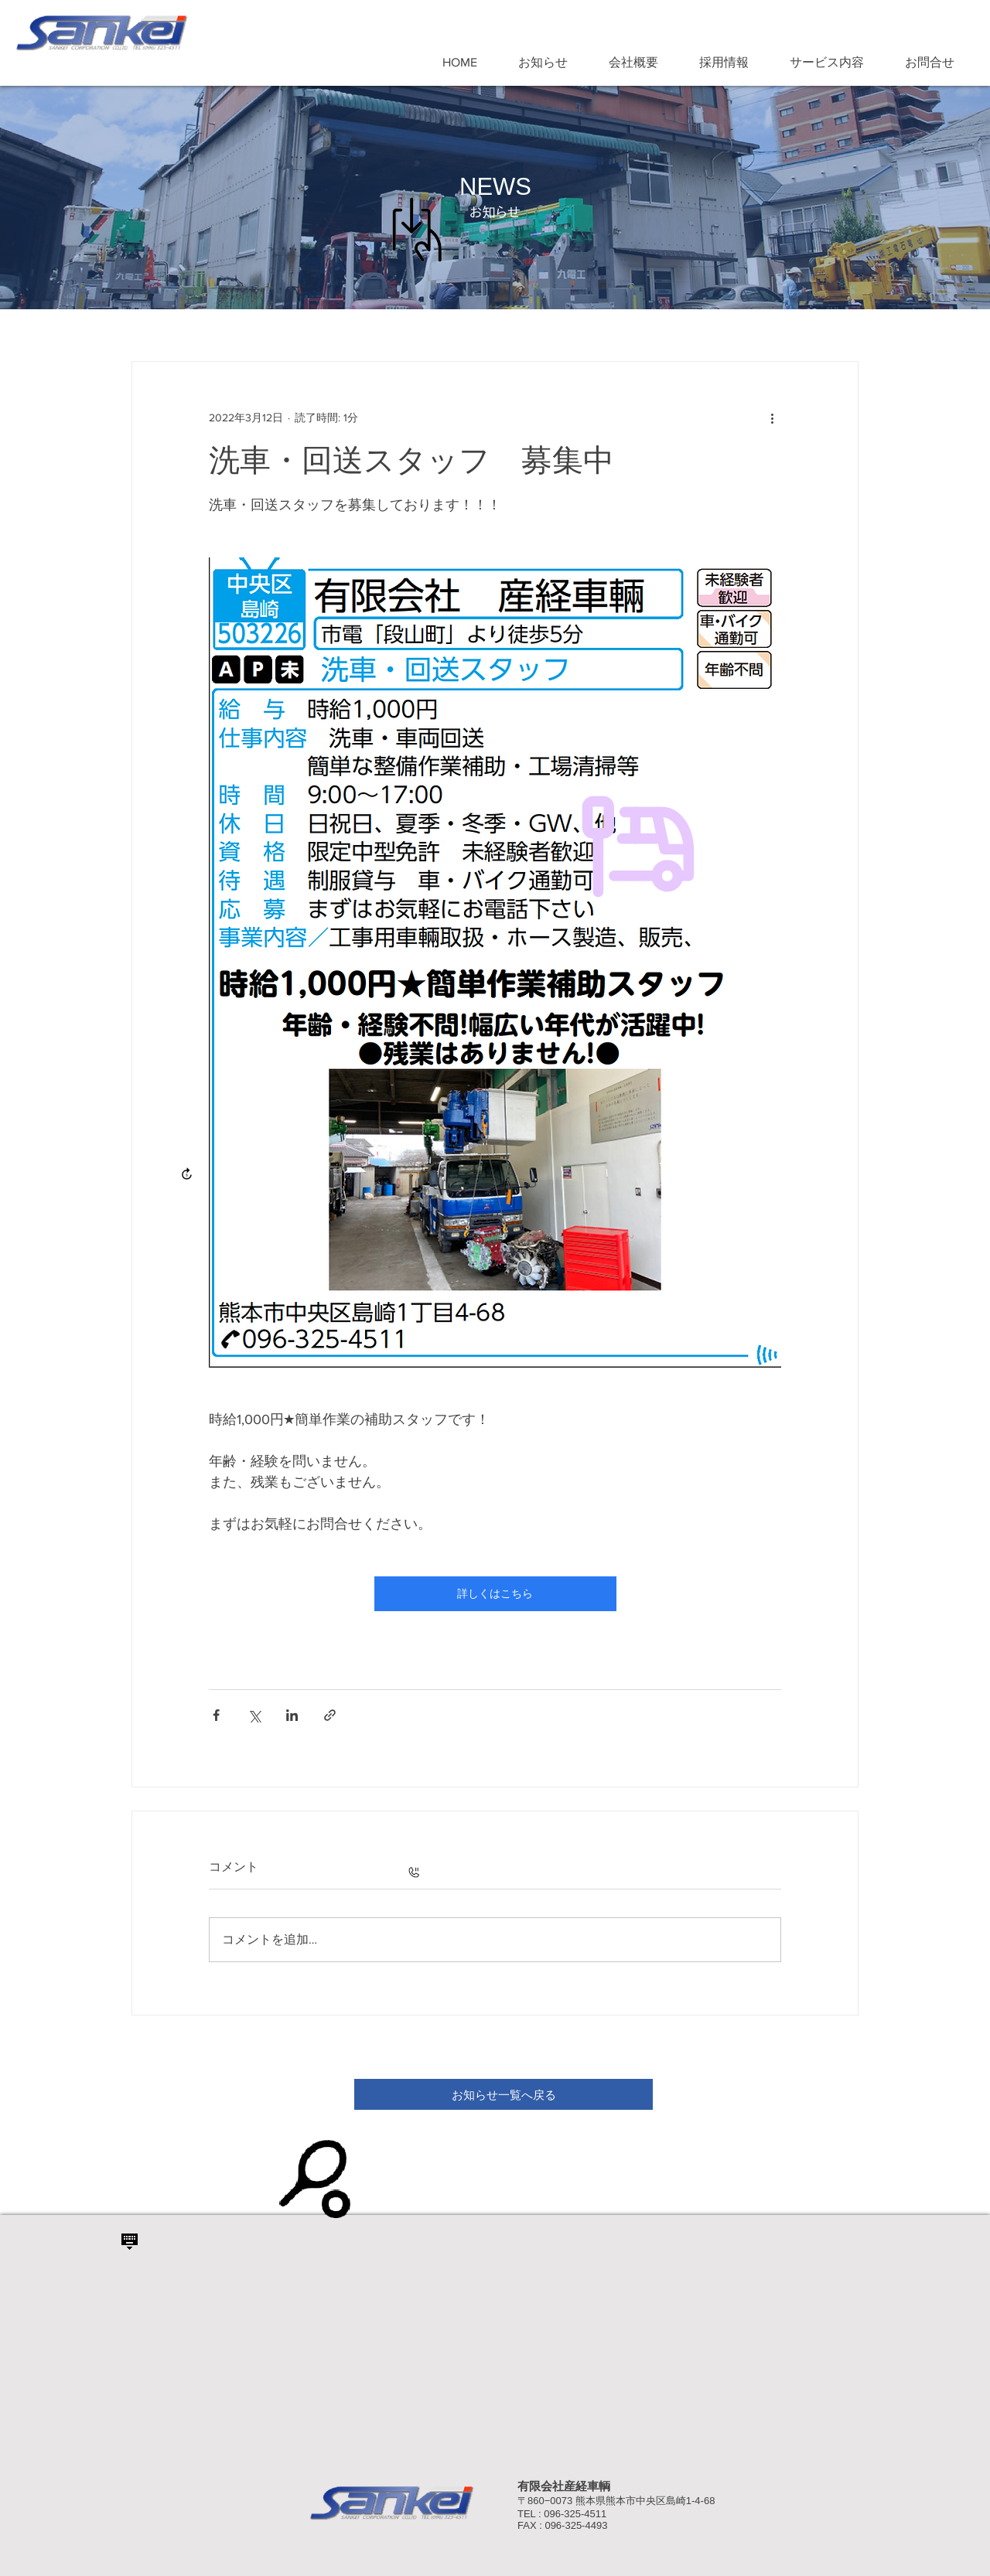 Image resolution: width=990 pixels, height=2576 pixels. I want to click on put current call on hold, so click(414, 1872).